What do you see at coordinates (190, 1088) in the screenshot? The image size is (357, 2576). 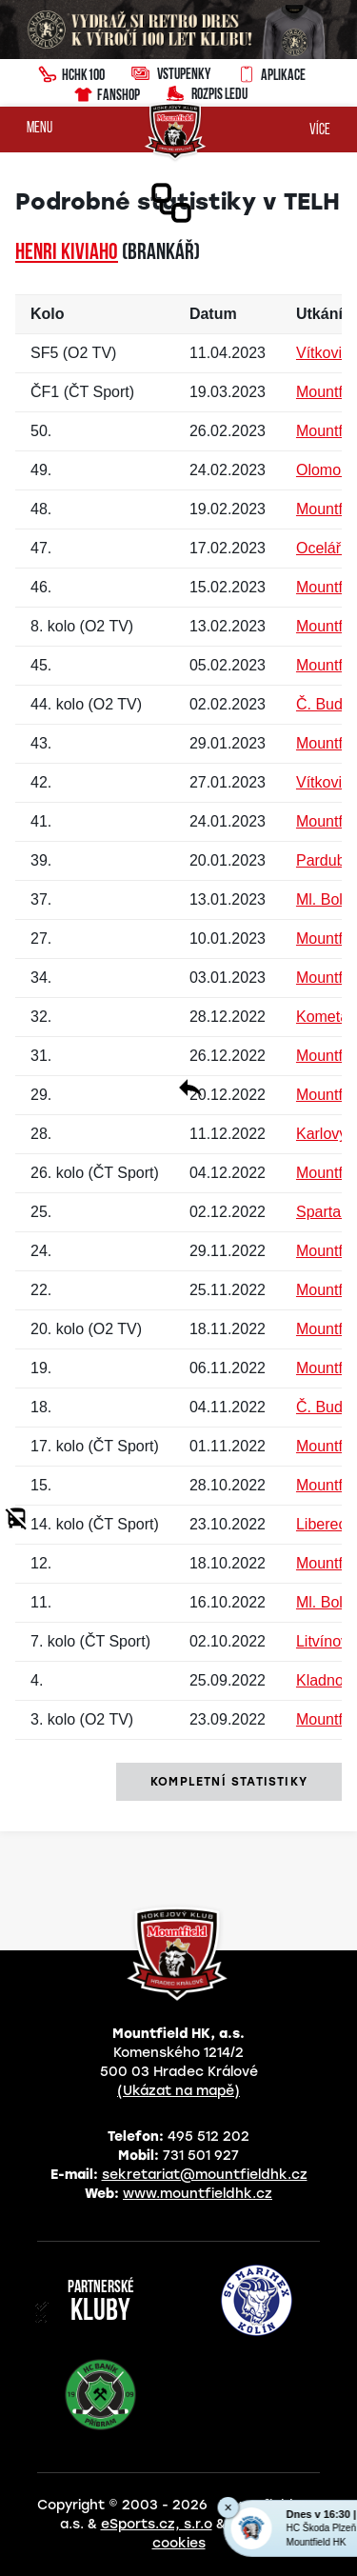 I see `reply to a message` at bounding box center [190, 1088].